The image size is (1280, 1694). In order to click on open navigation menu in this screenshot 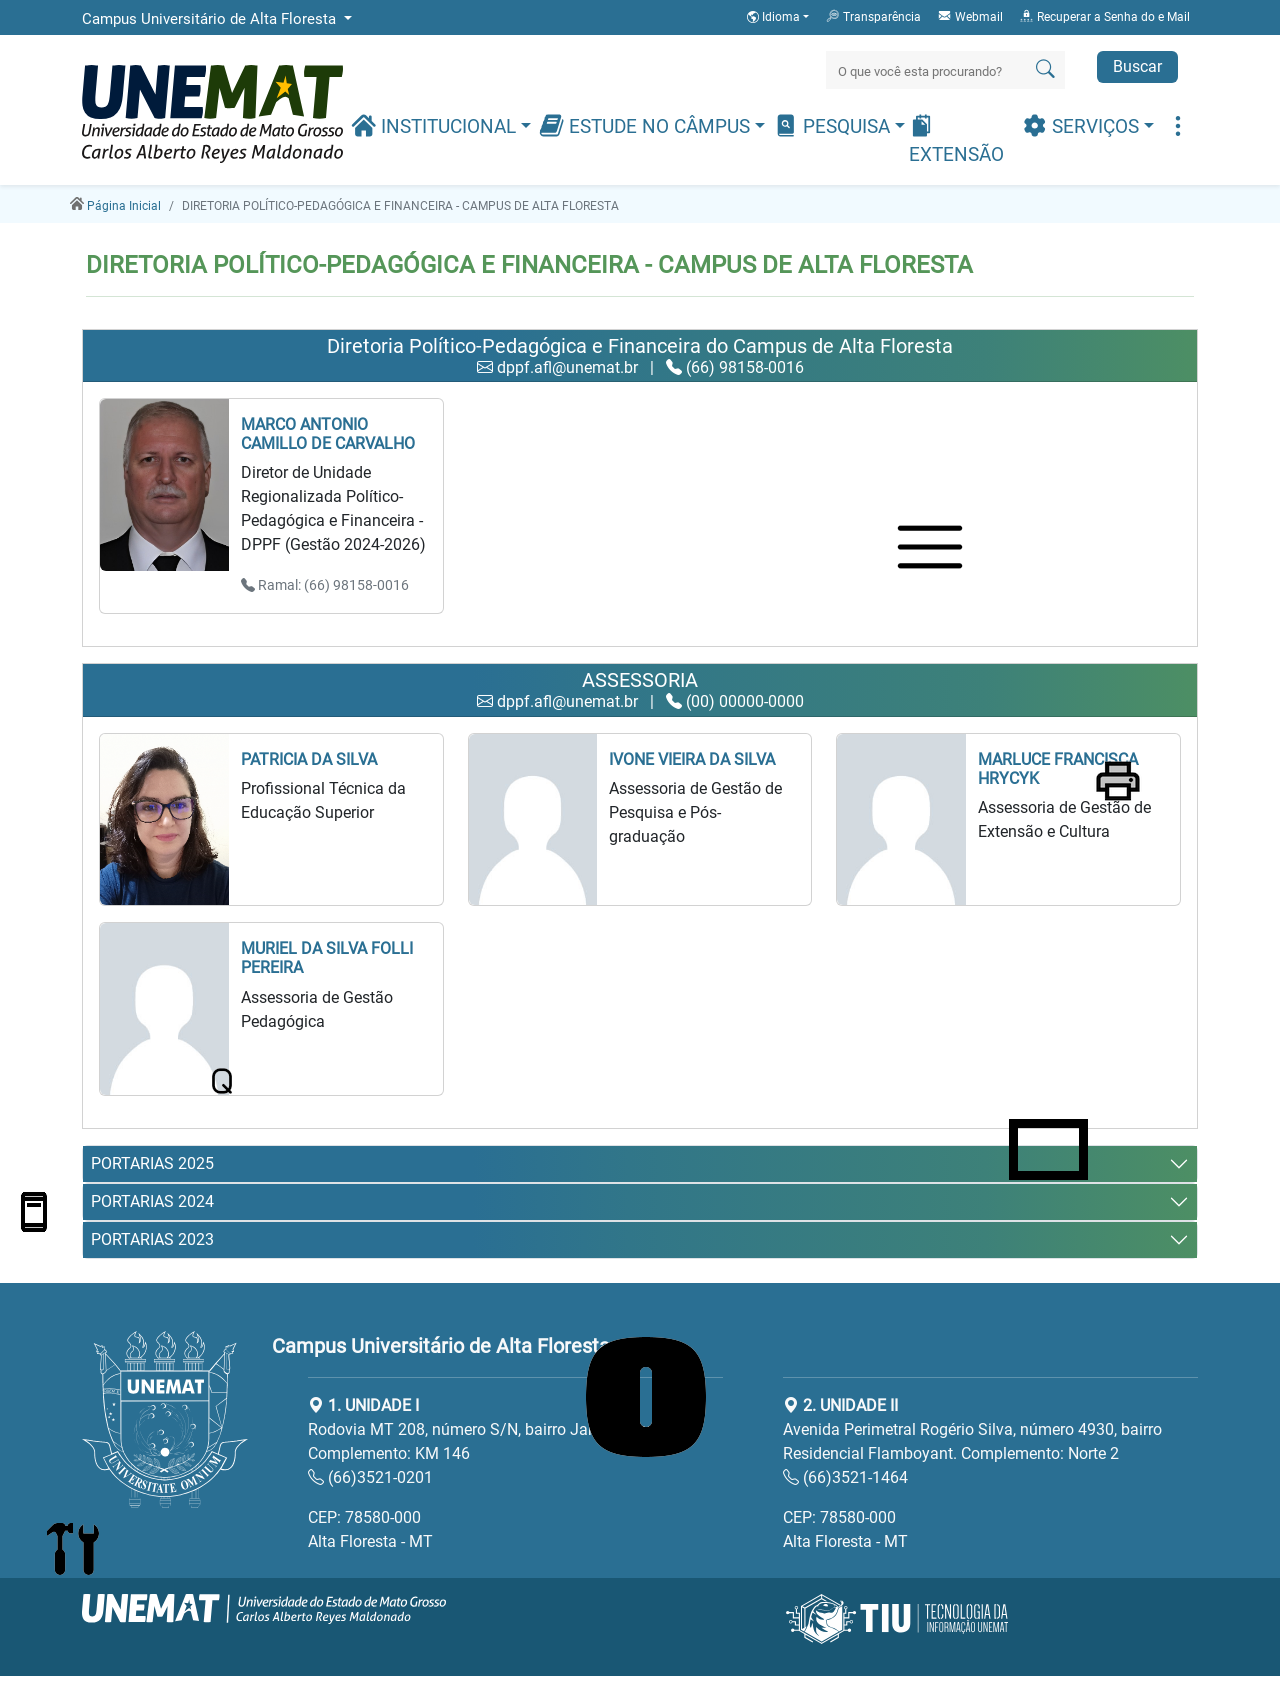, I will do `click(930, 547)`.